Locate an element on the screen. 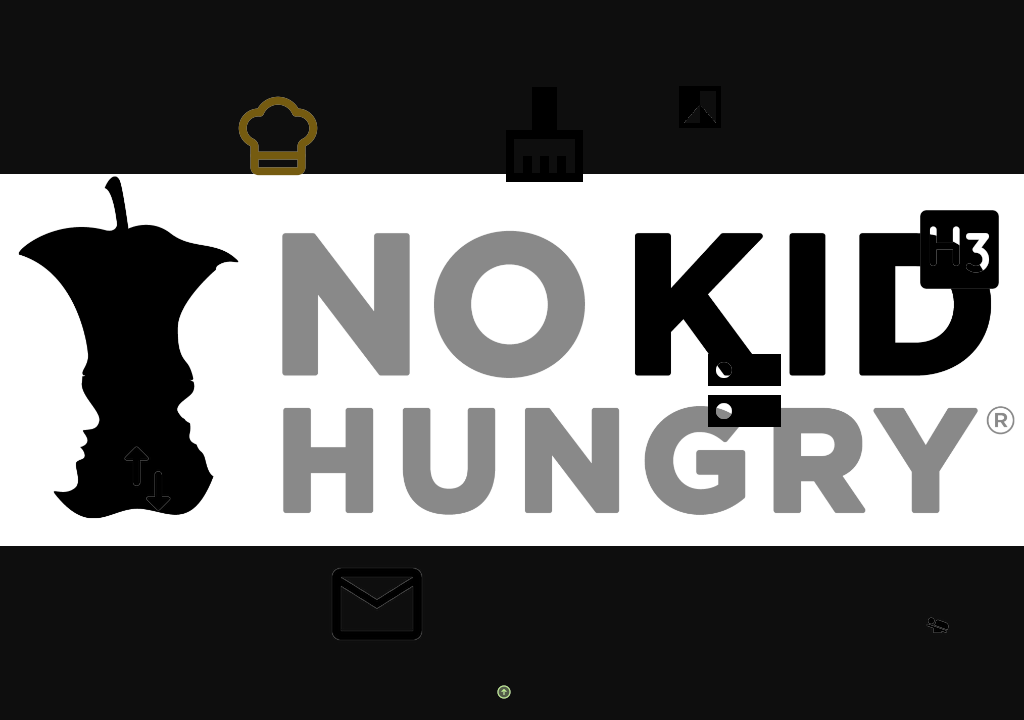 The image size is (1024, 720). swap or reverse the order of items is located at coordinates (147, 478).